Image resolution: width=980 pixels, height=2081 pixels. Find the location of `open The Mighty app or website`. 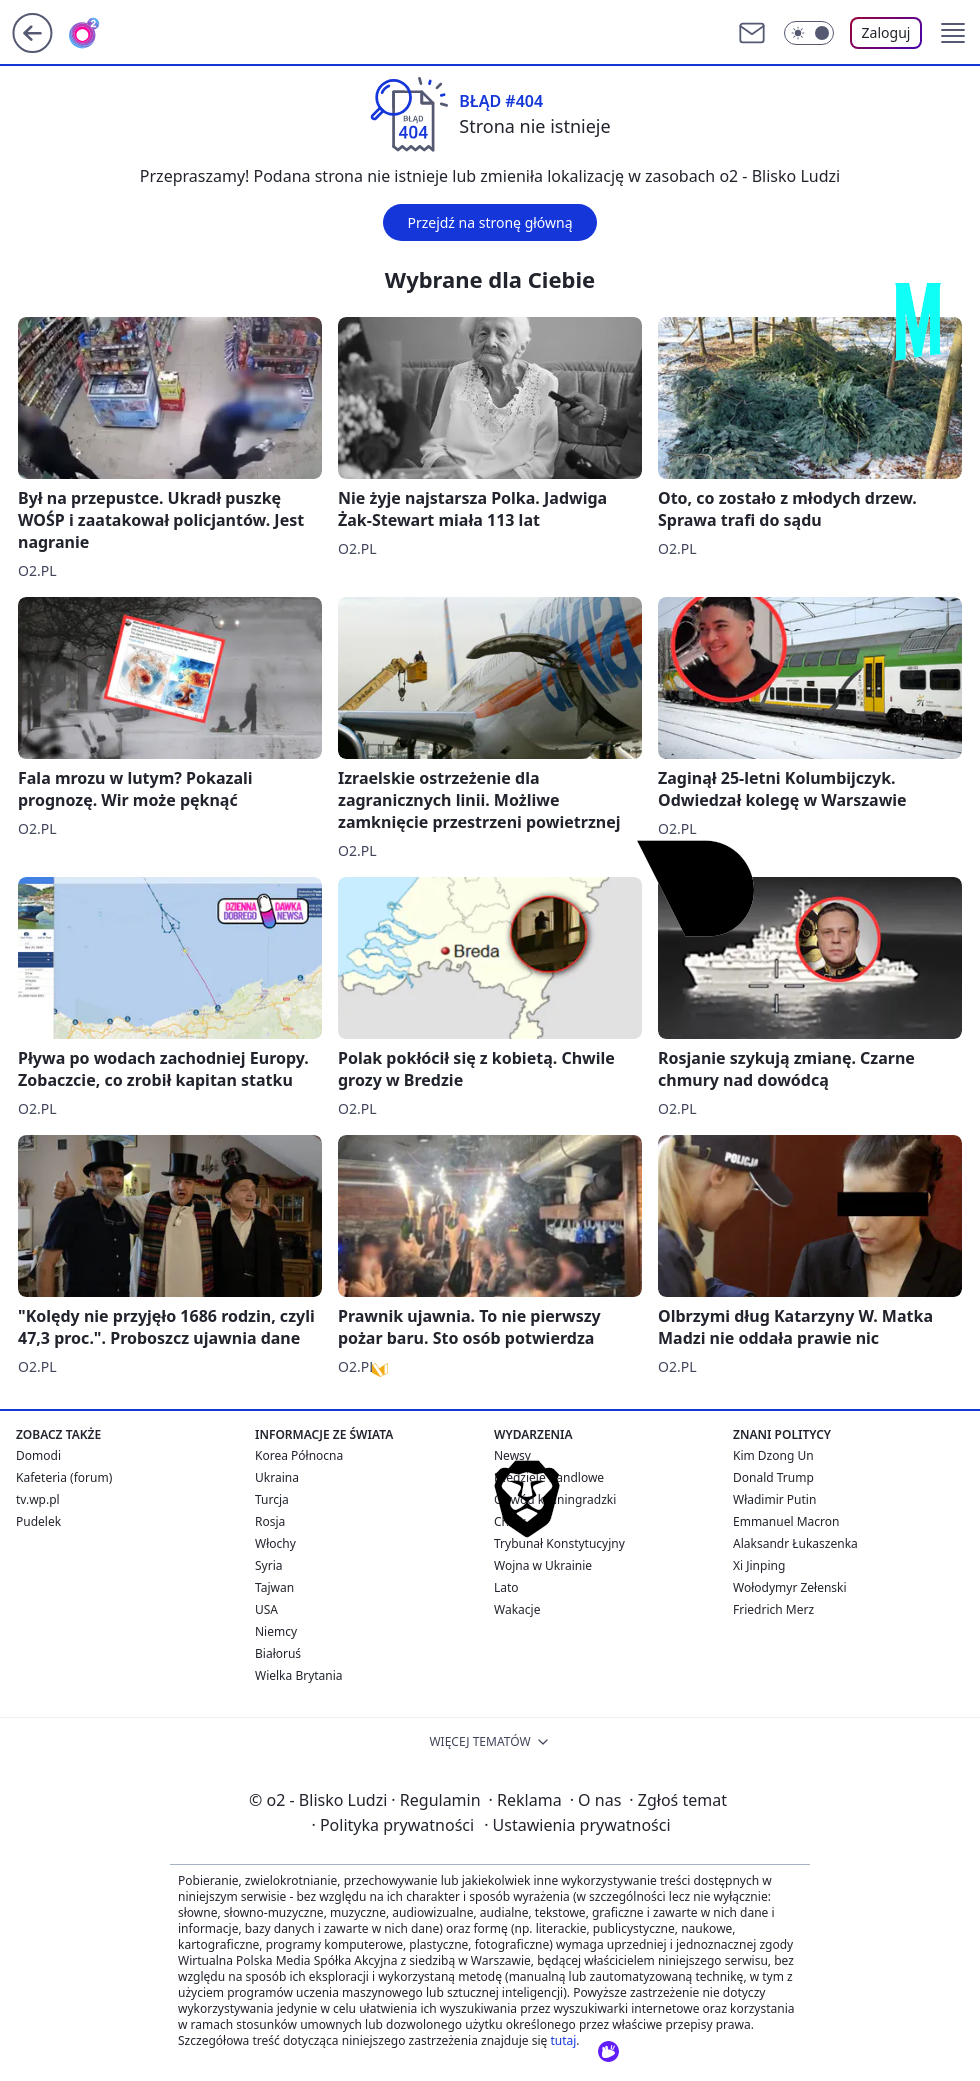

open The Mighty app or website is located at coordinates (918, 322).